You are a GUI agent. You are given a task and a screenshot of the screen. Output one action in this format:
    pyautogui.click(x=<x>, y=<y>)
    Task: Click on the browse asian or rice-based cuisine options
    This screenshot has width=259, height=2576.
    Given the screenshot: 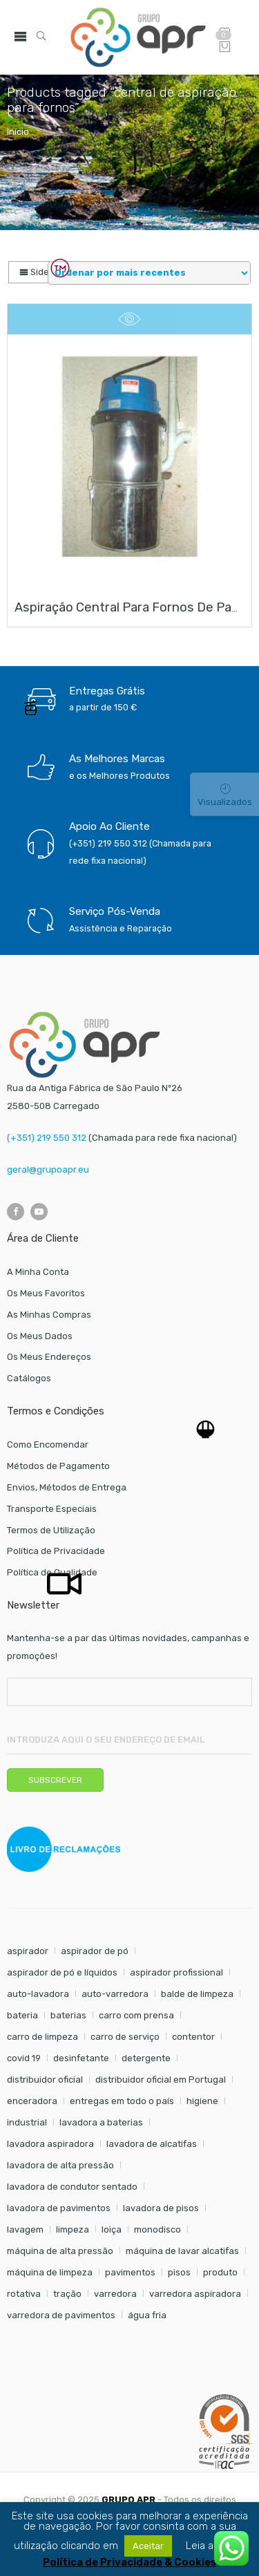 What is the action you would take?
    pyautogui.click(x=205, y=1429)
    